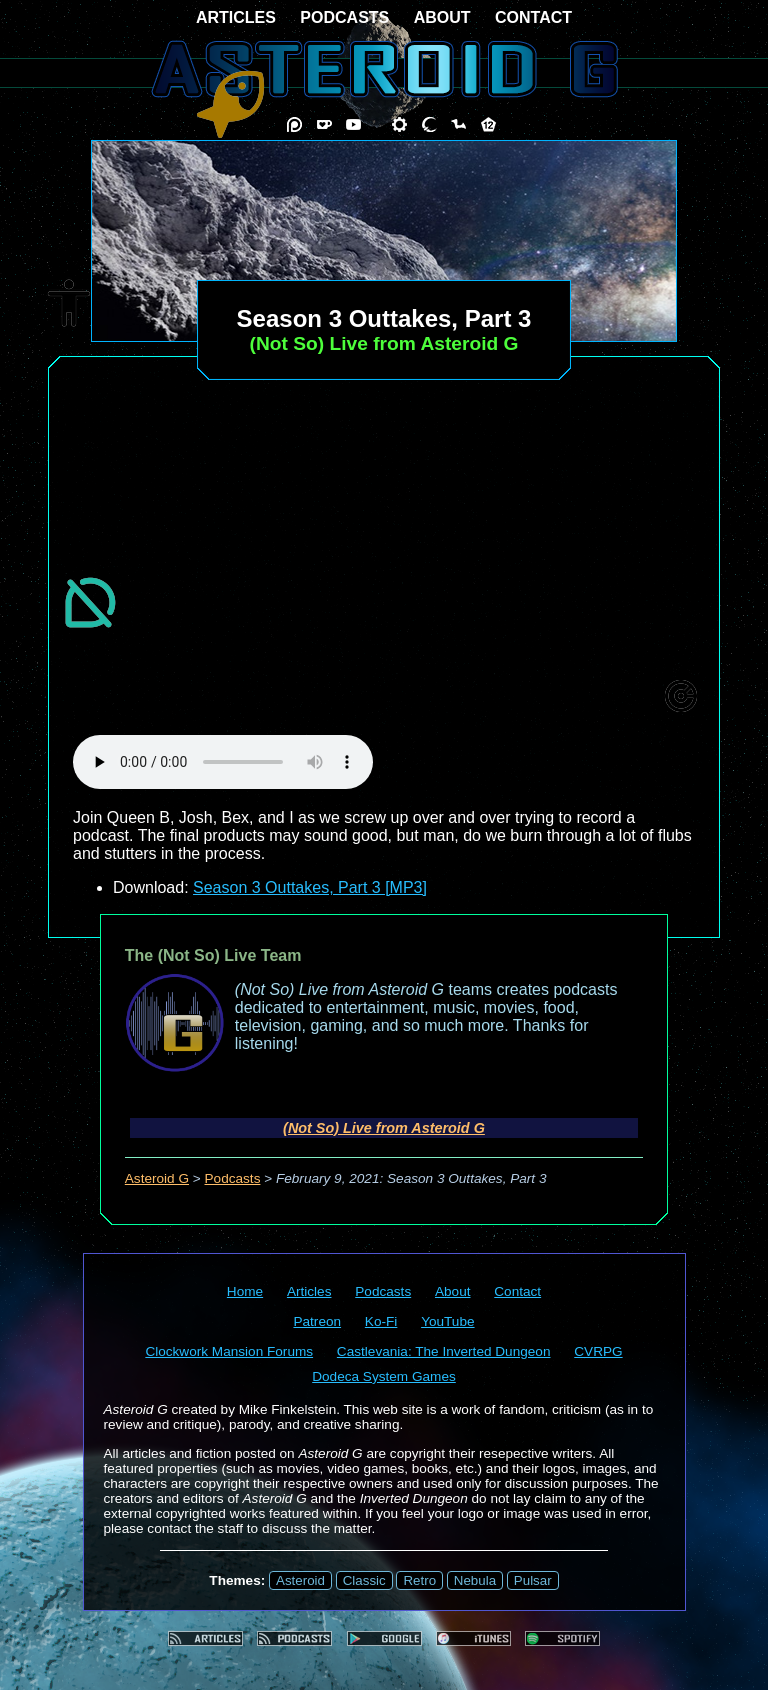 The width and height of the screenshot is (768, 1690). What do you see at coordinates (69, 303) in the screenshot?
I see `access accessibility settings` at bounding box center [69, 303].